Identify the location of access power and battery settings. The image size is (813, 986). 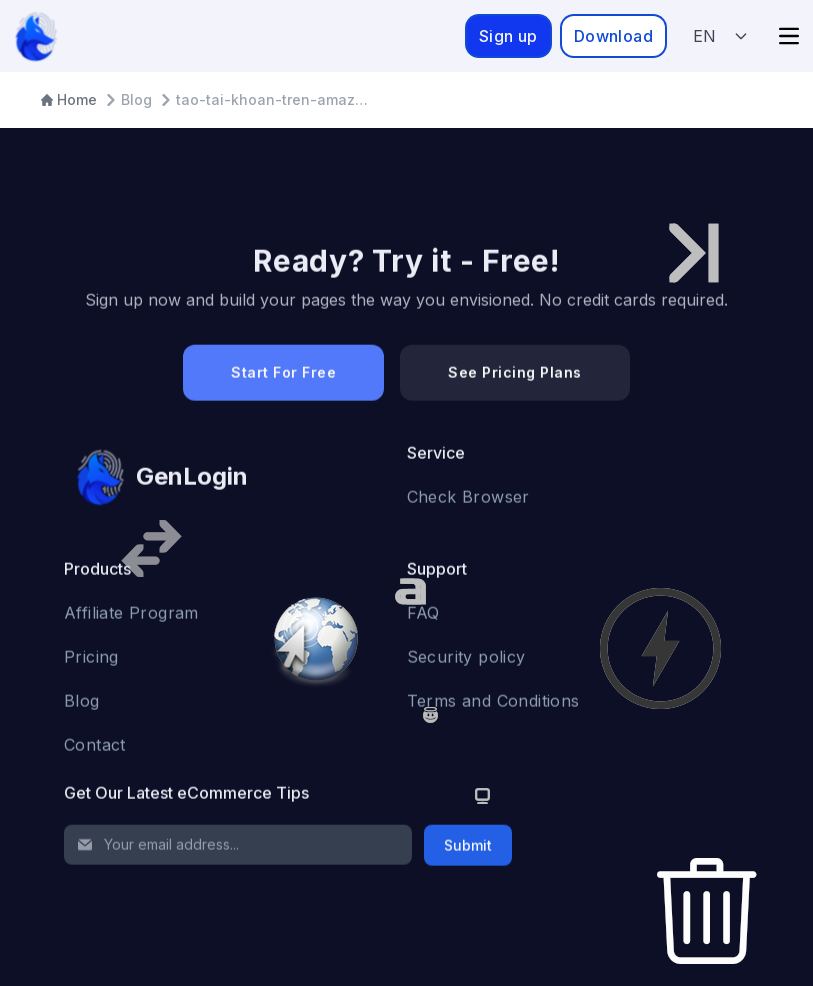
(660, 648).